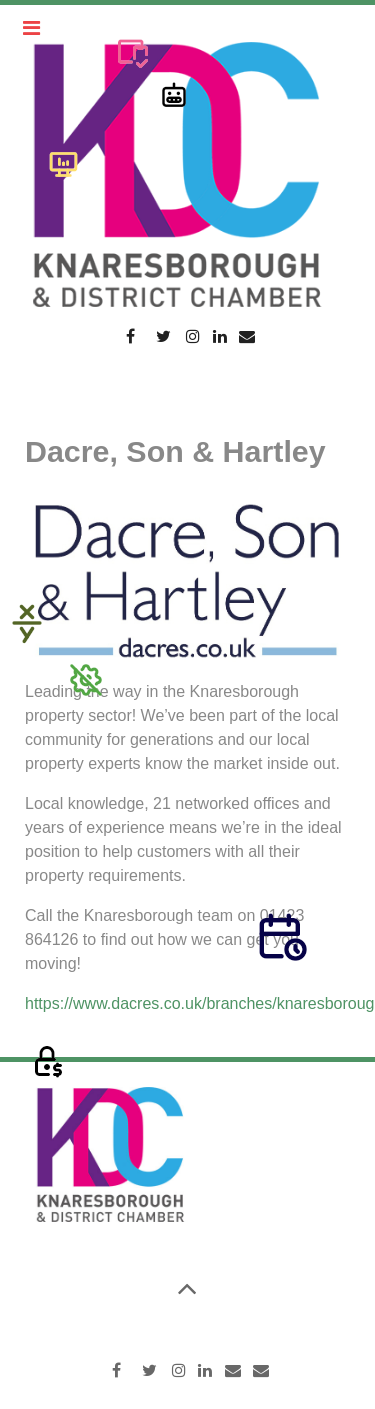 This screenshot has height=1409, width=375. What do you see at coordinates (282, 936) in the screenshot?
I see `view scheduled events with time details` at bounding box center [282, 936].